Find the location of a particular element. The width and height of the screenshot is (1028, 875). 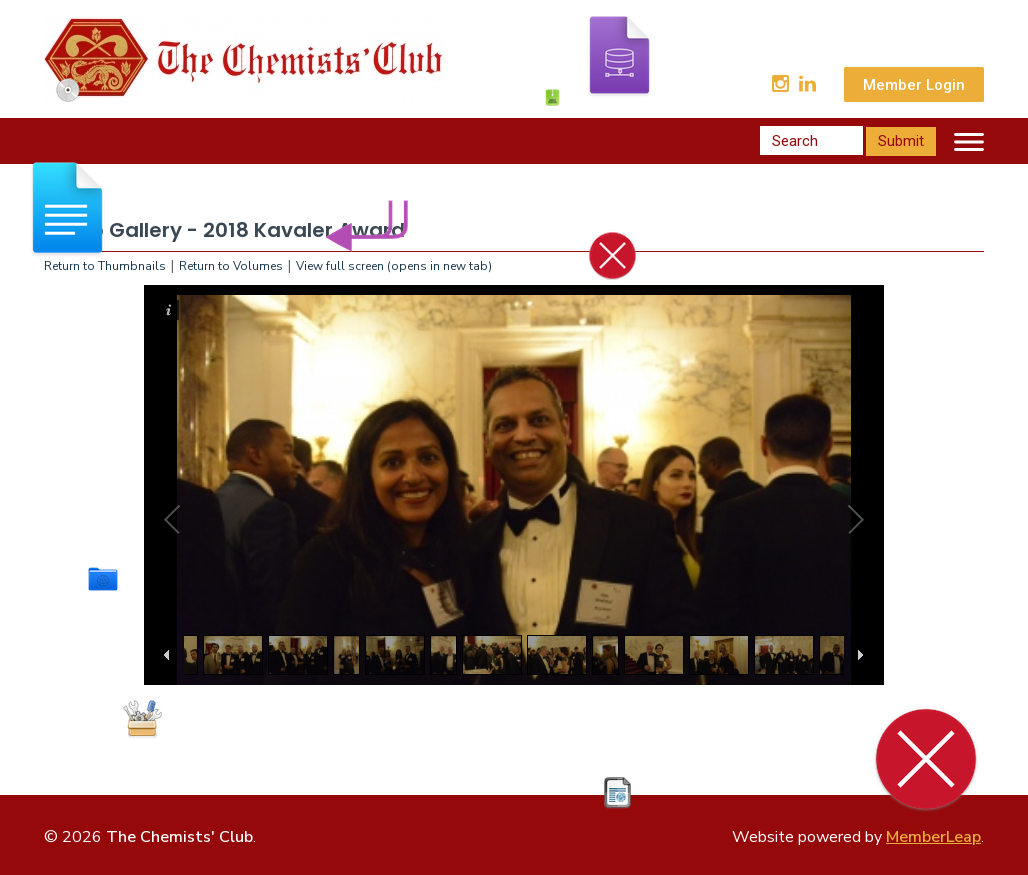

access CD/DVD drive or disc media is located at coordinates (68, 90).